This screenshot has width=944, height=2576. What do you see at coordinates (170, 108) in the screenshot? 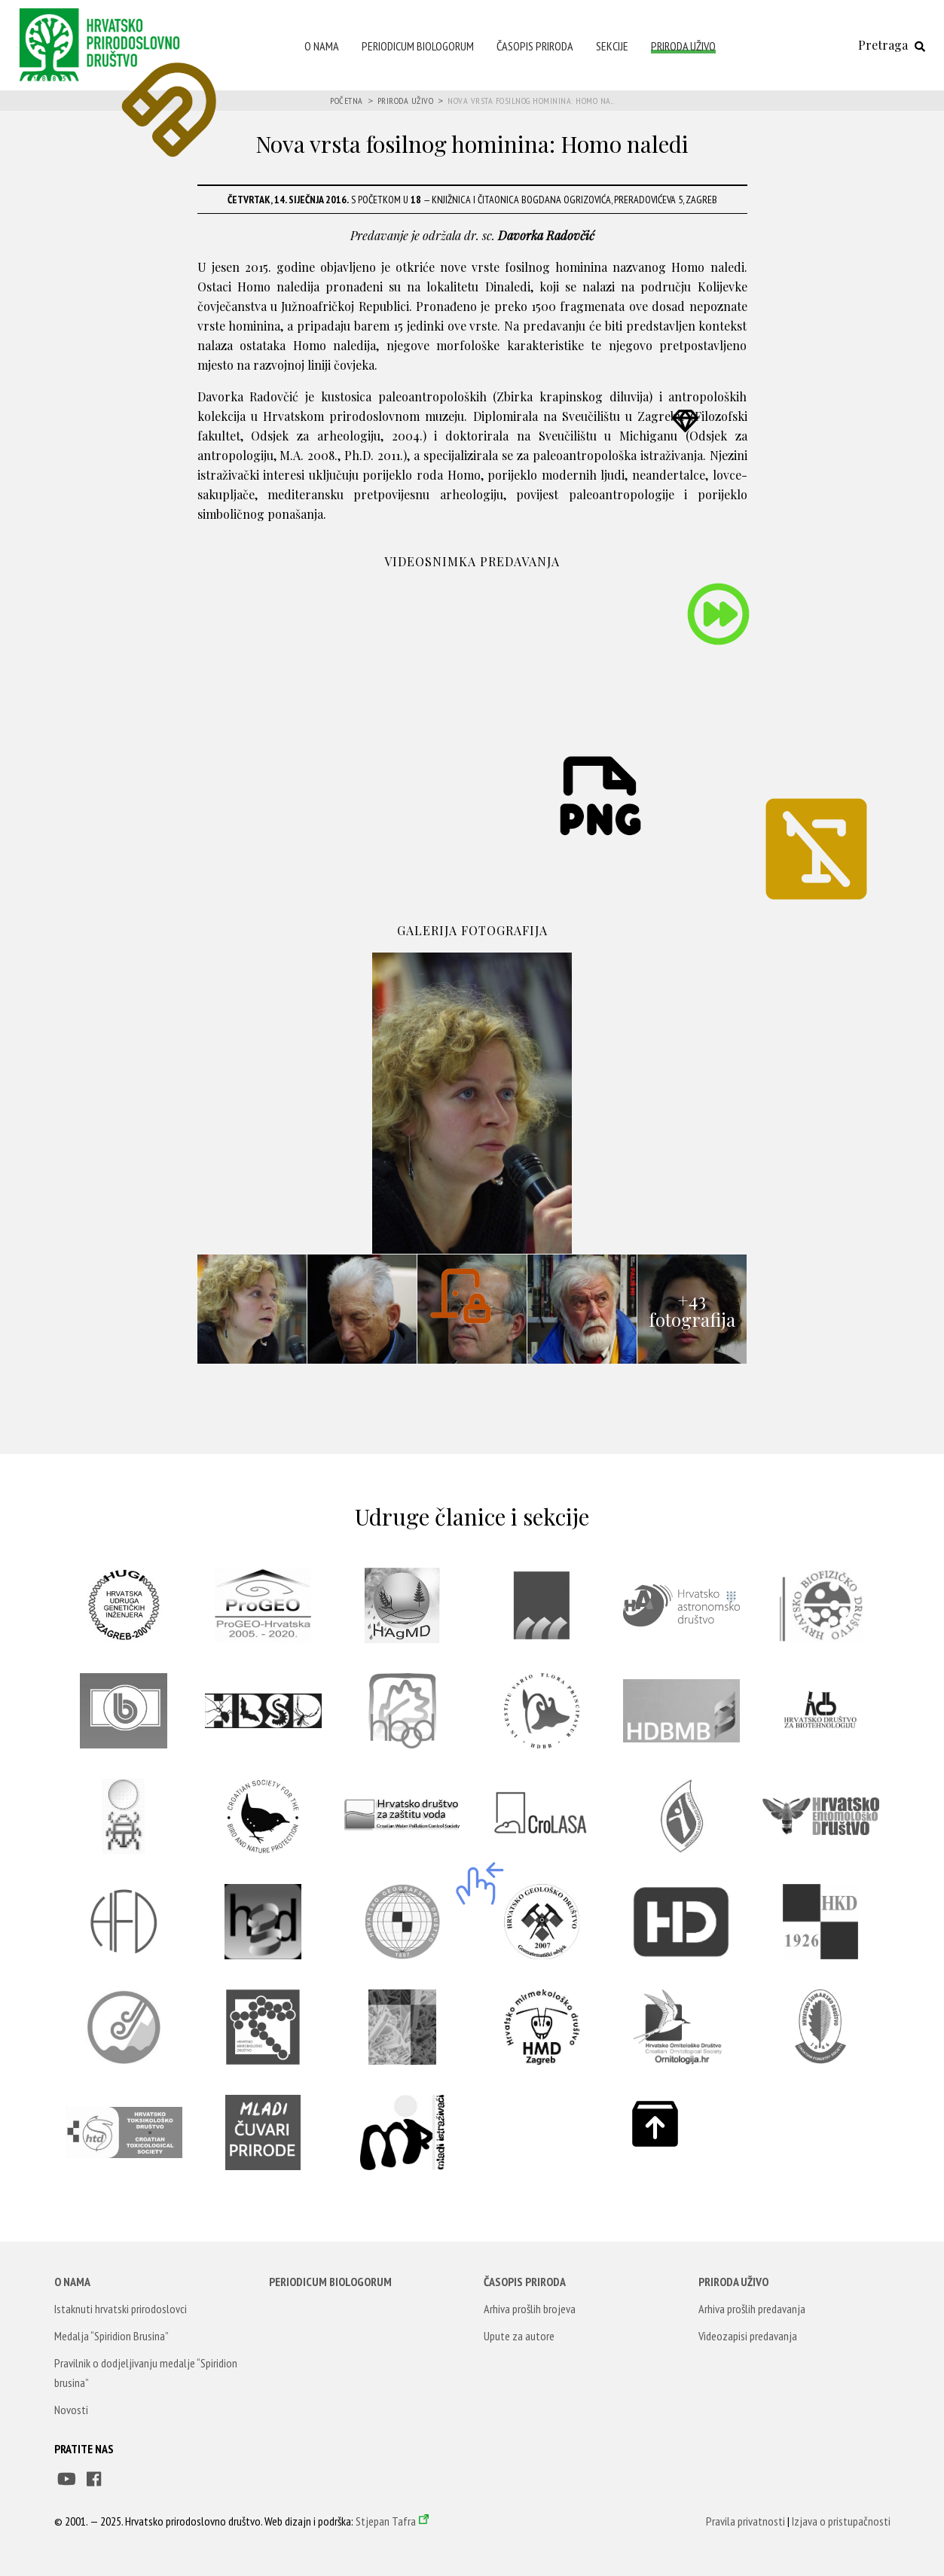
I see `activate magnetic snap or alignment tool` at bounding box center [170, 108].